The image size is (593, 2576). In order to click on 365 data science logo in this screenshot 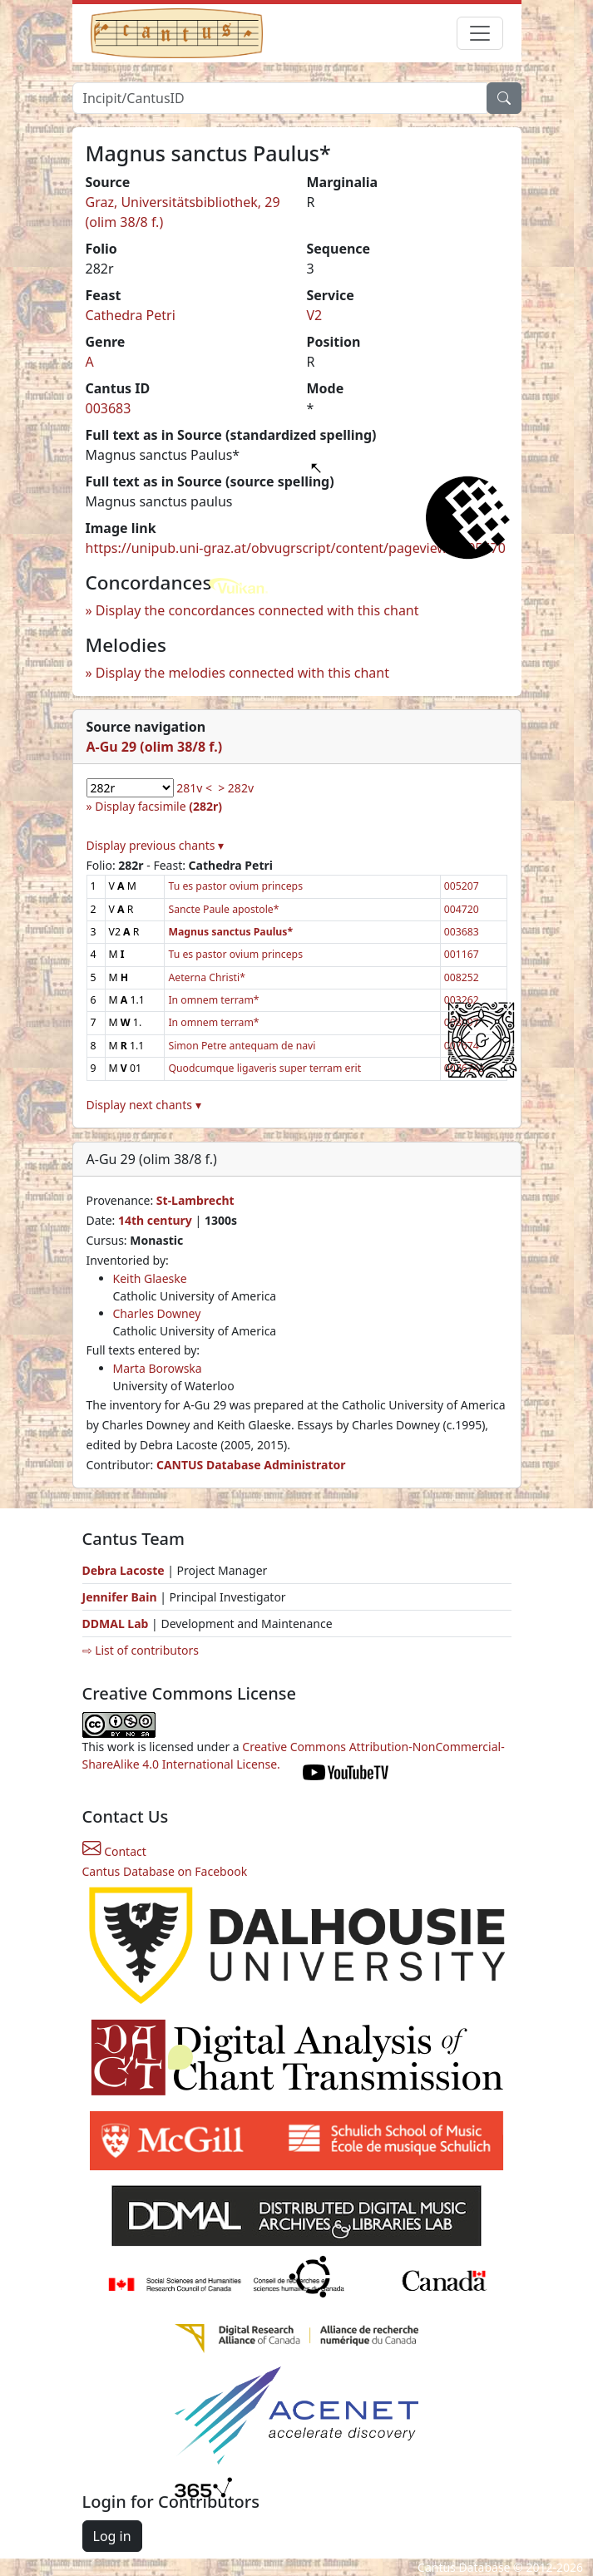, I will do `click(203, 2487)`.